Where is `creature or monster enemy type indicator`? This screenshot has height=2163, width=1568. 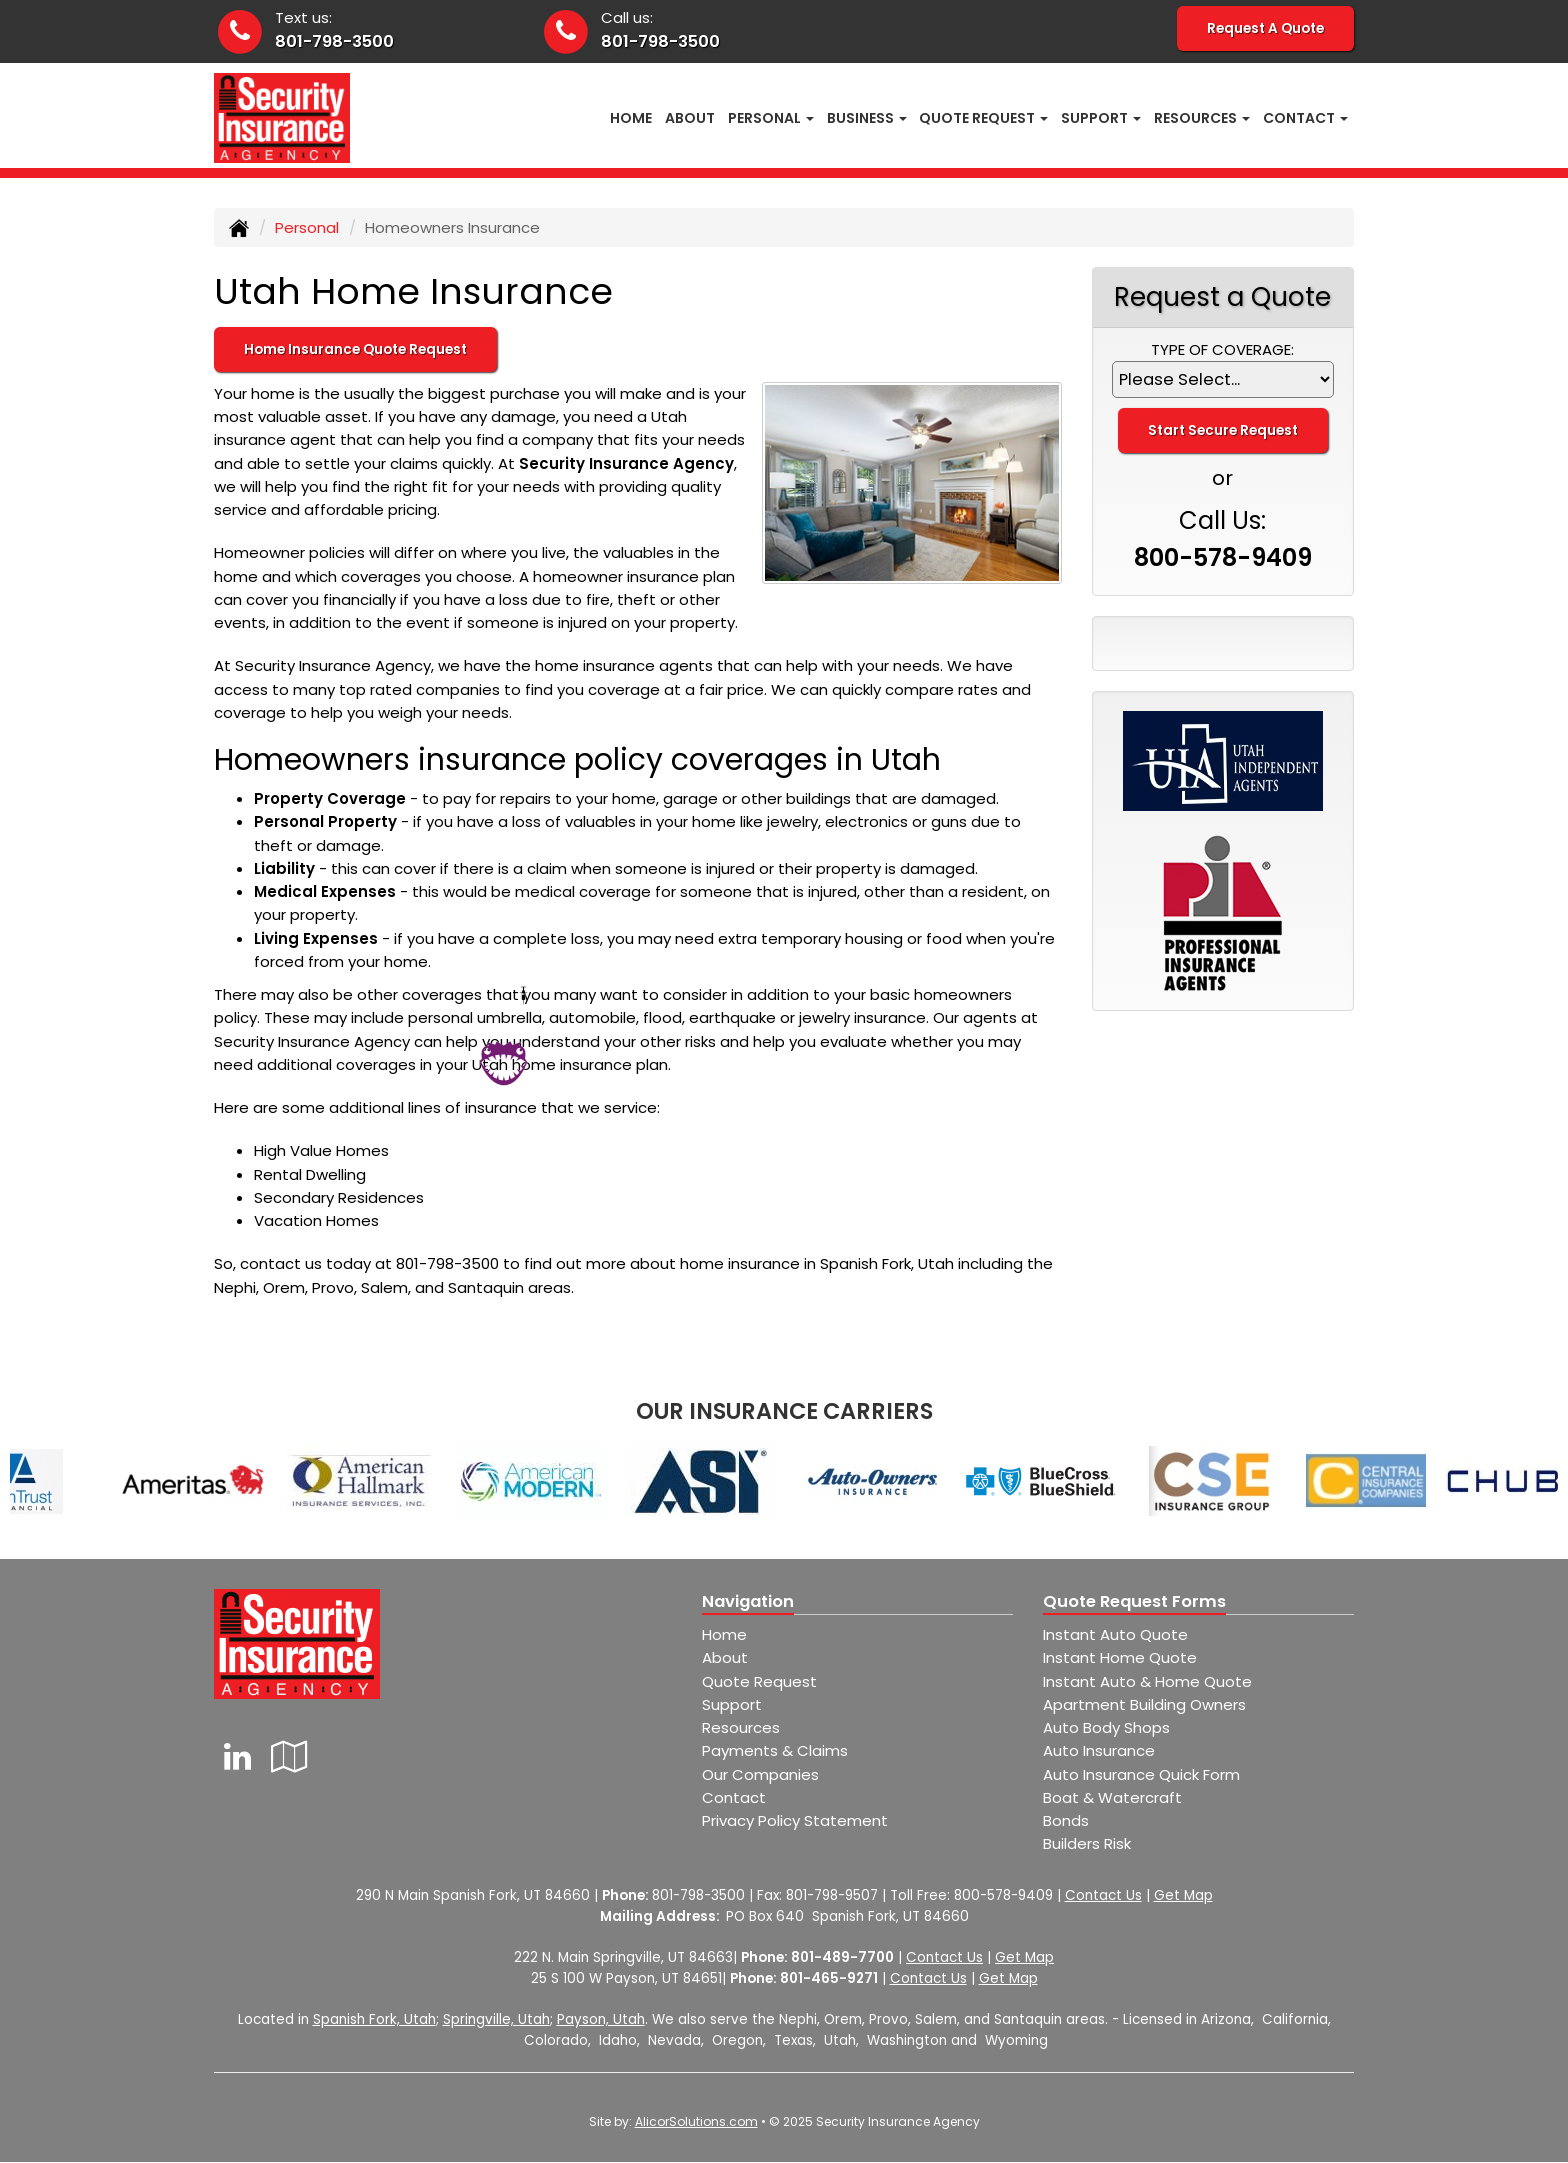 creature or monster enemy type indicator is located at coordinates (503, 1062).